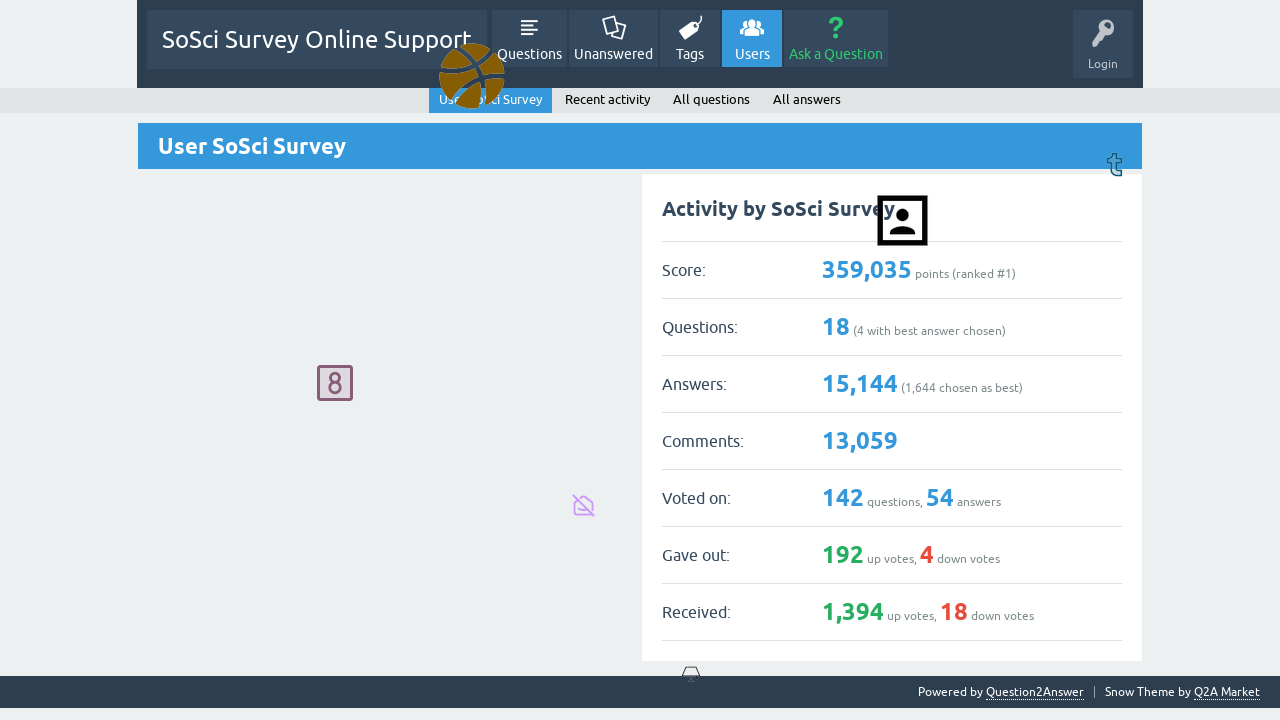 This screenshot has width=1280, height=720. What do you see at coordinates (335, 383) in the screenshot?
I see `select or input the number eight` at bounding box center [335, 383].